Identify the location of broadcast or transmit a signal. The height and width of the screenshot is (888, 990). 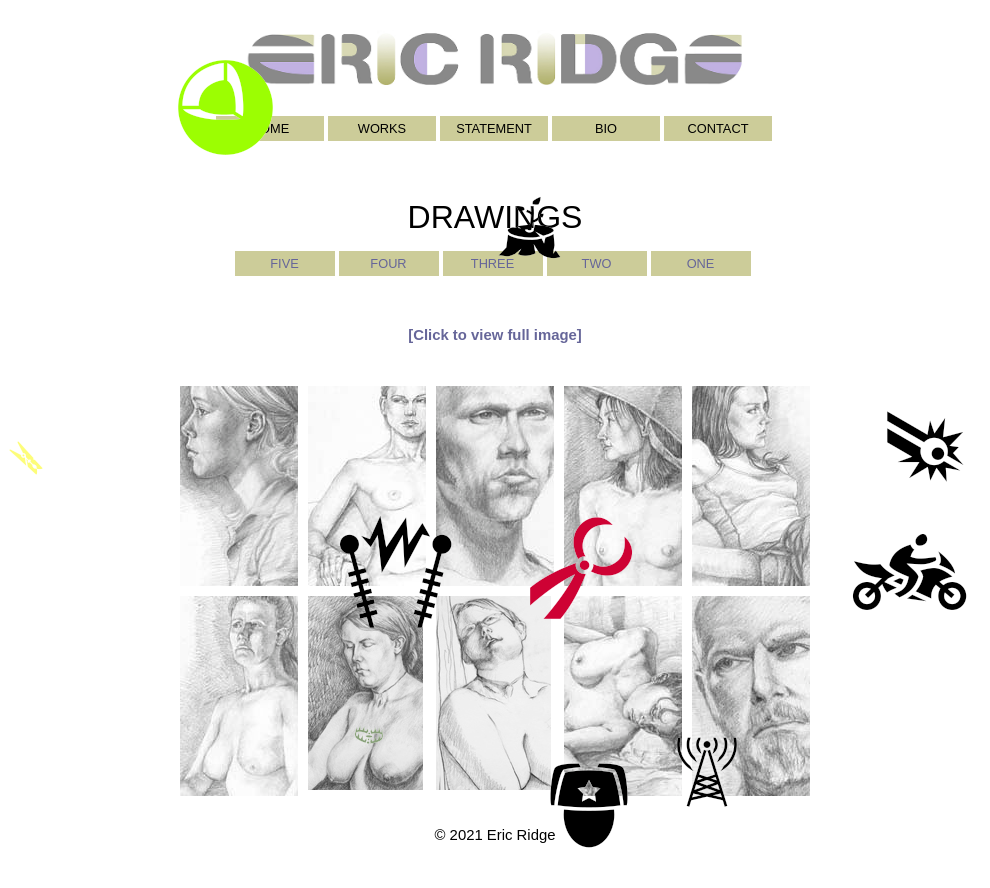
(707, 773).